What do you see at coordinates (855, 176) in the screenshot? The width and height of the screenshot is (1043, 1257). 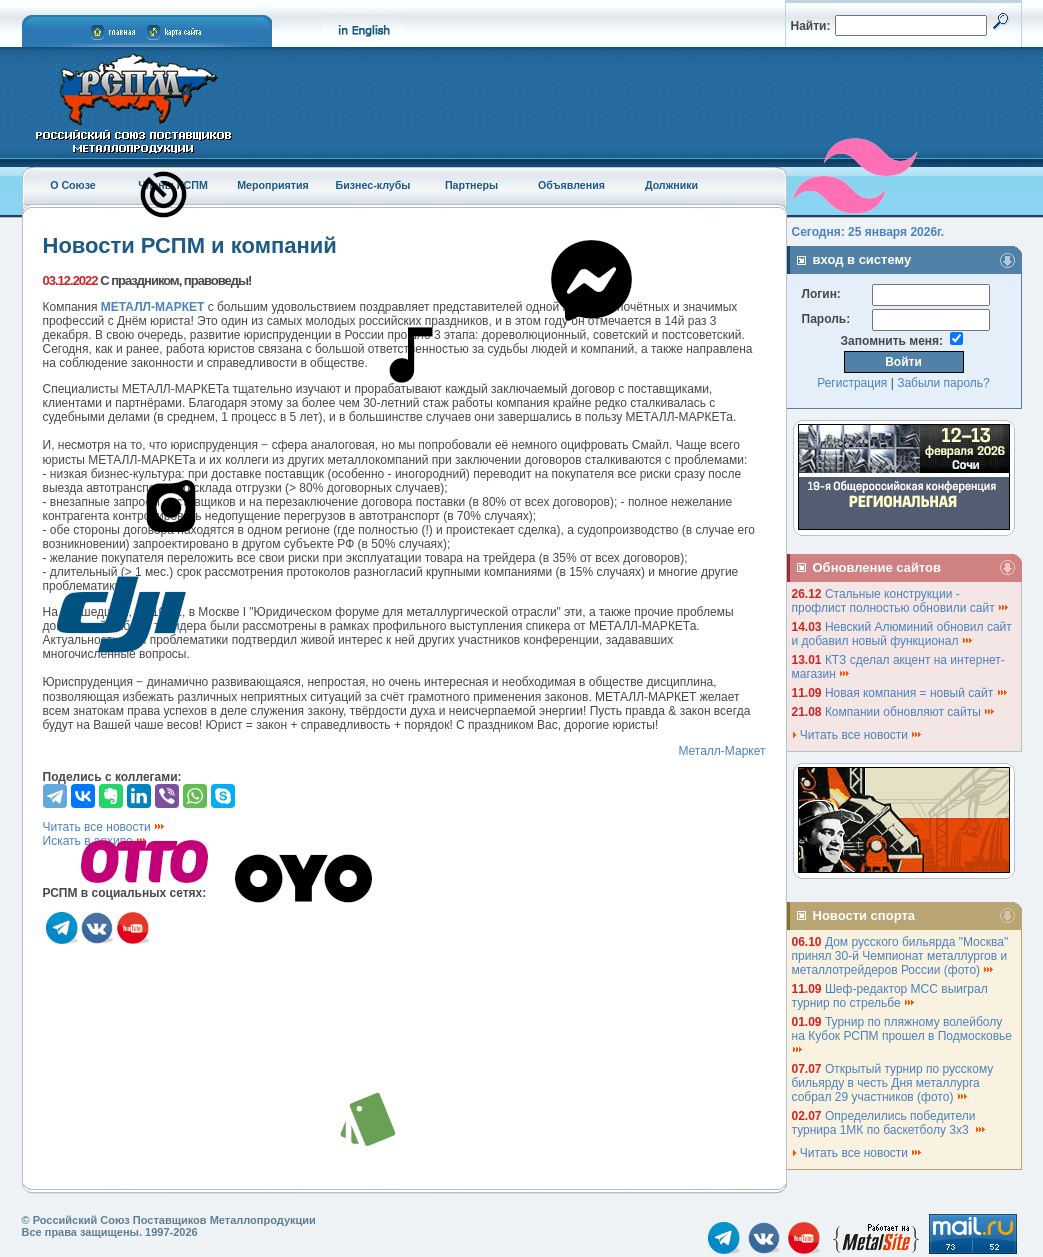 I see `tailwind css framework logo` at bounding box center [855, 176].